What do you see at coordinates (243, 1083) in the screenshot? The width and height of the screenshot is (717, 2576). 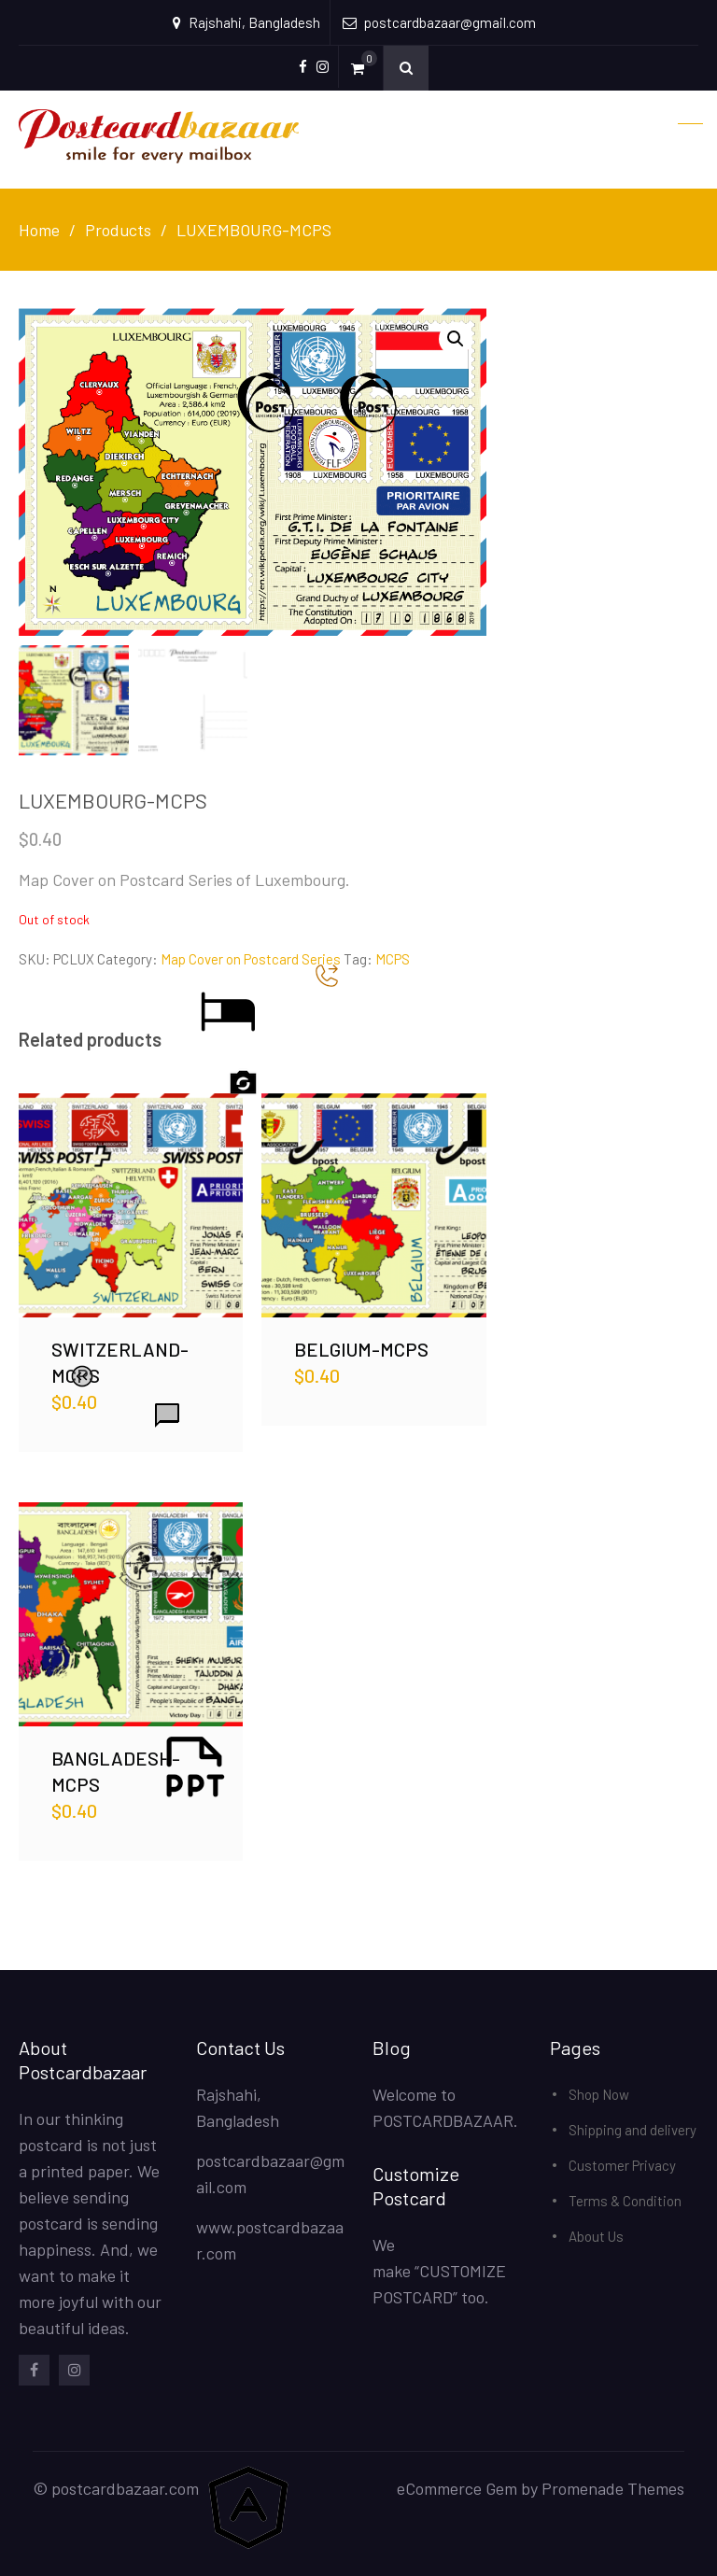 I see `switch to party mode camera filter` at bounding box center [243, 1083].